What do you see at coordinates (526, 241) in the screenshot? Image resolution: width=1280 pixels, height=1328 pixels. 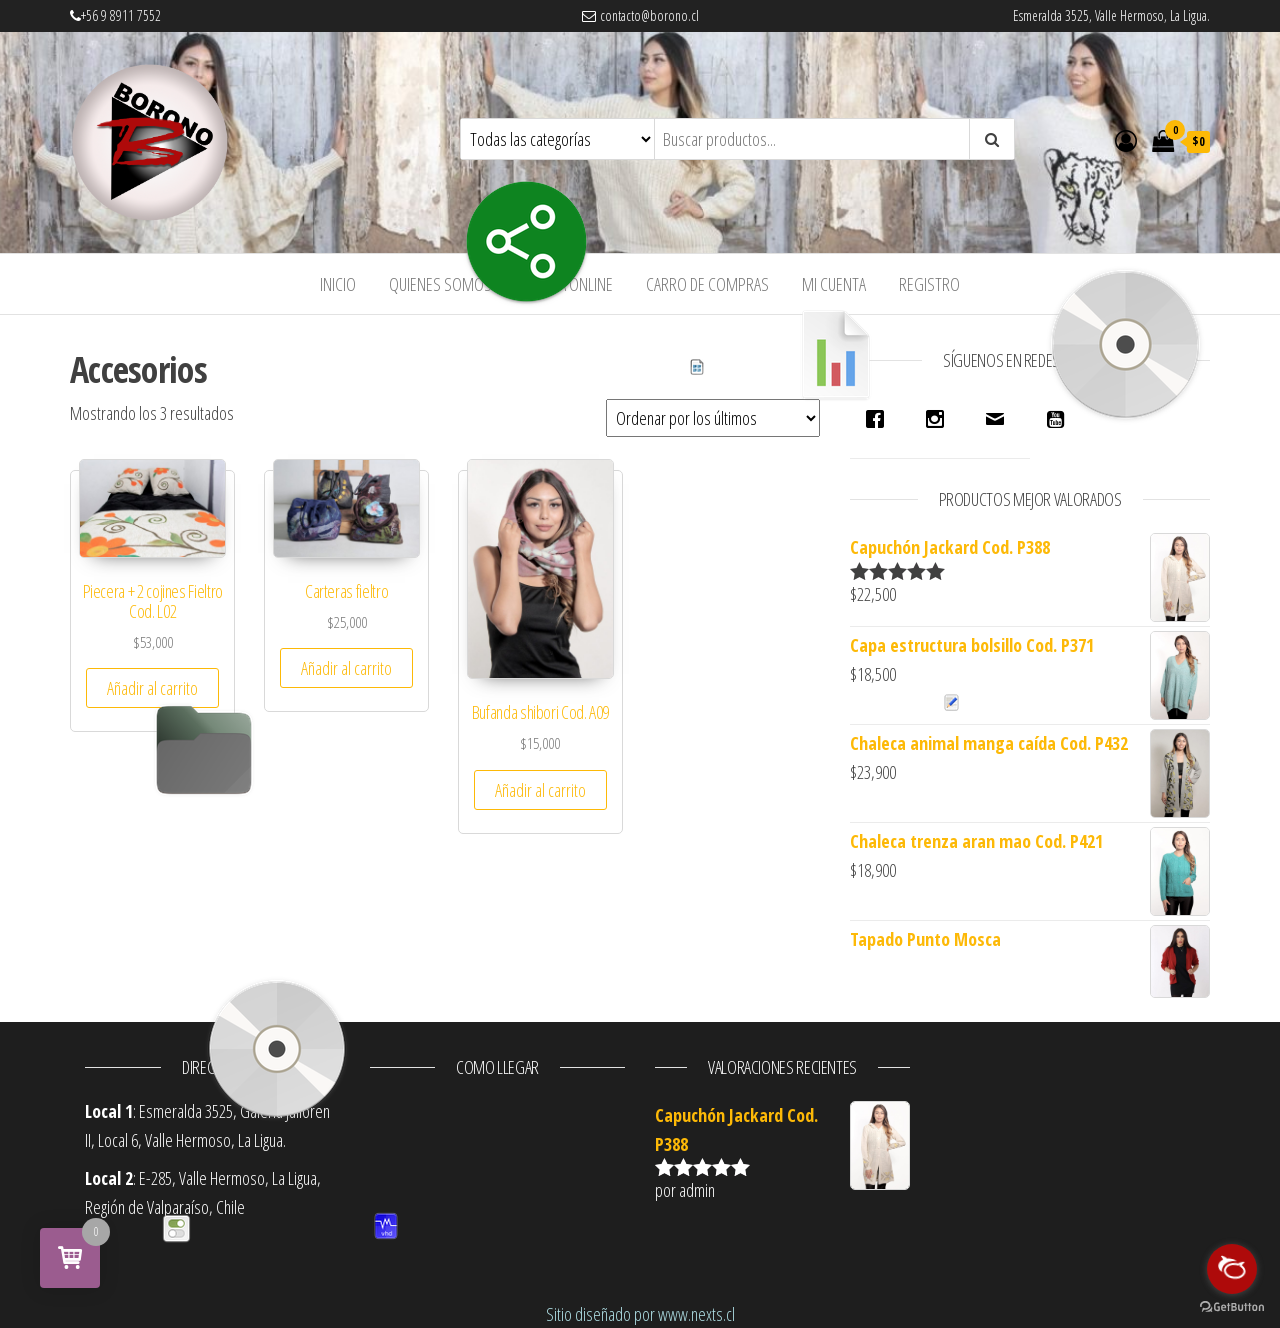 I see `access sharing and network preferences` at bounding box center [526, 241].